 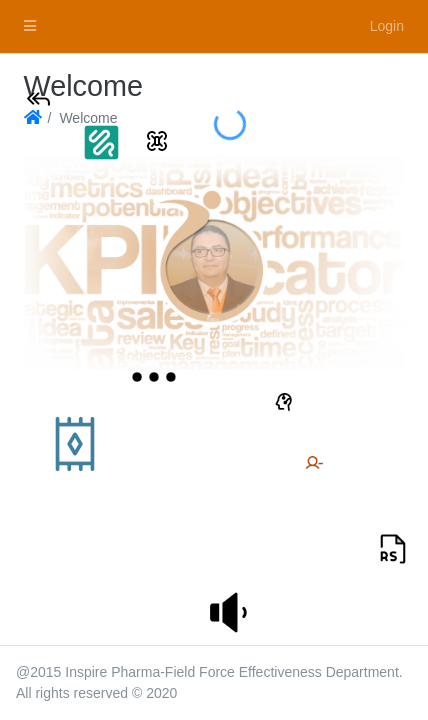 I want to click on a Rust source code file, so click(x=393, y=549).